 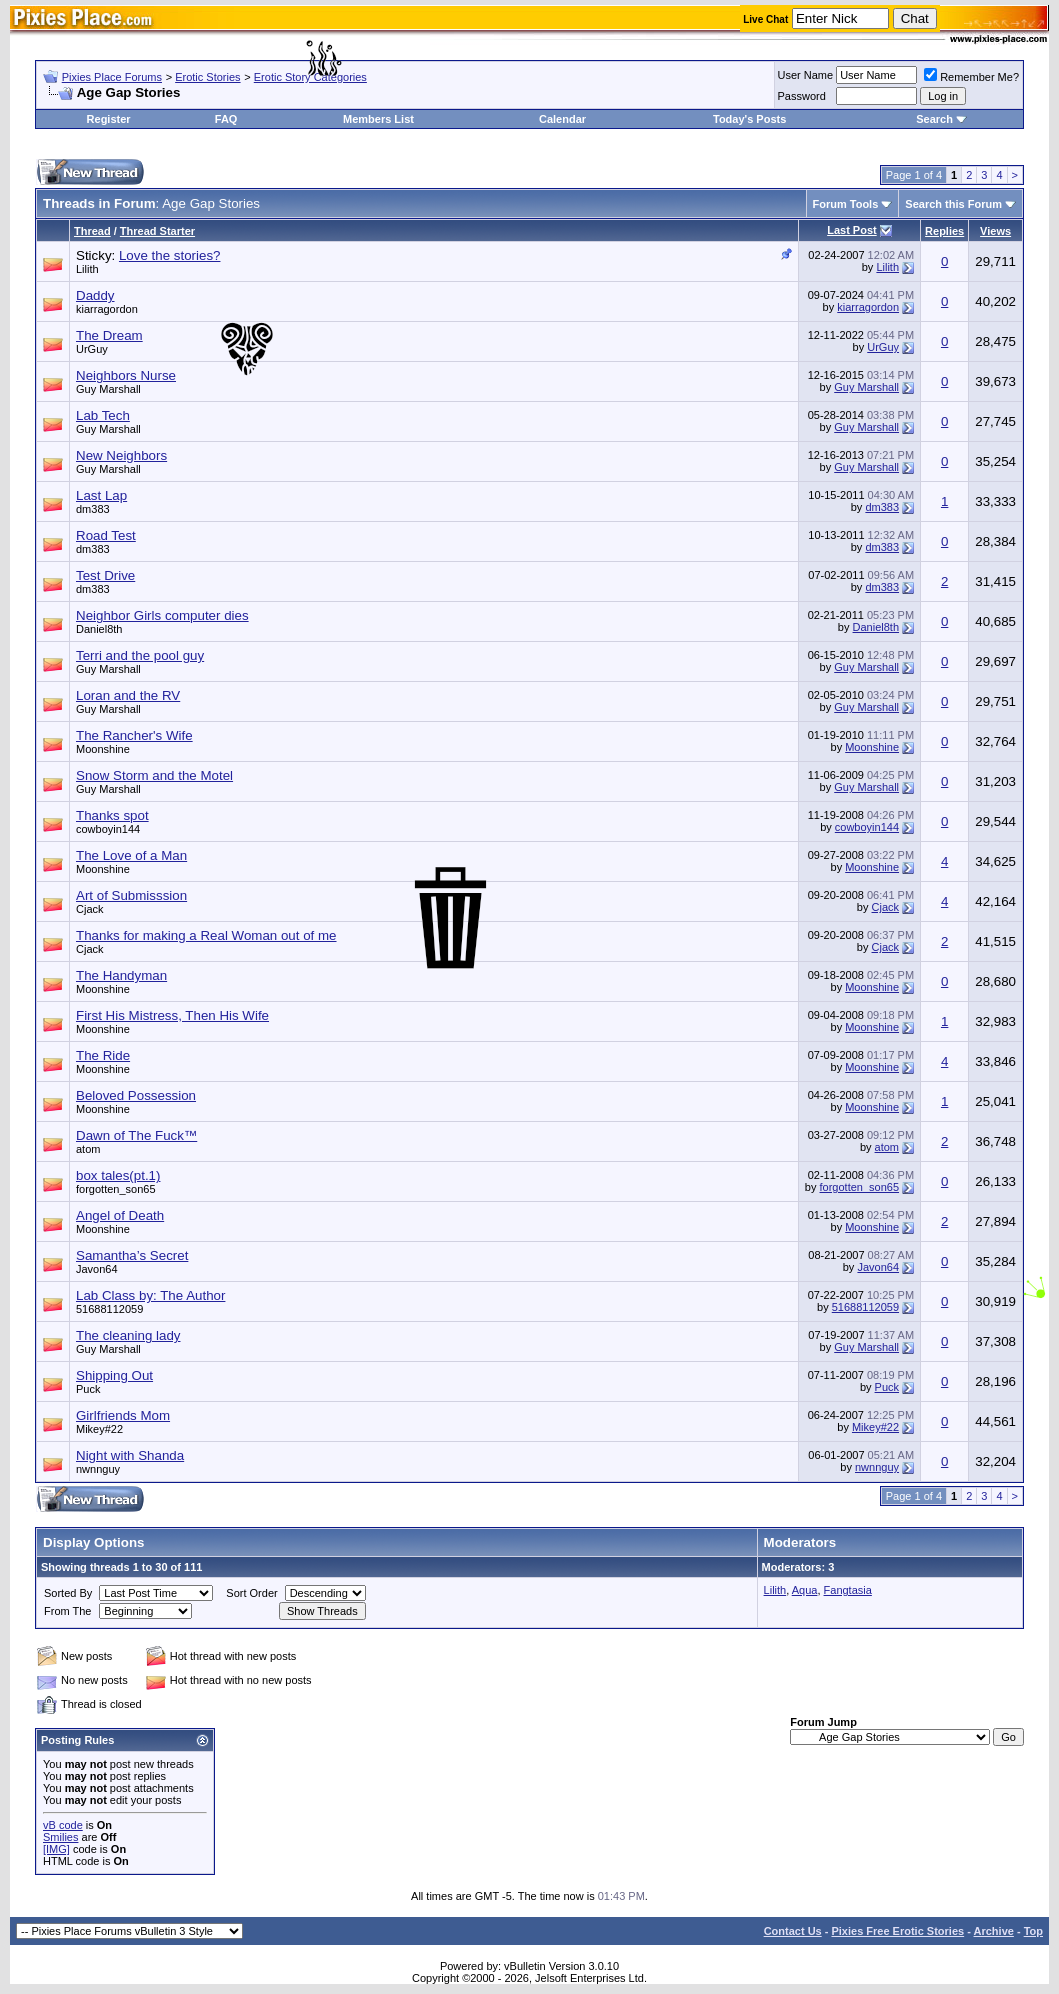 I want to click on delete selected item, so click(x=450, y=907).